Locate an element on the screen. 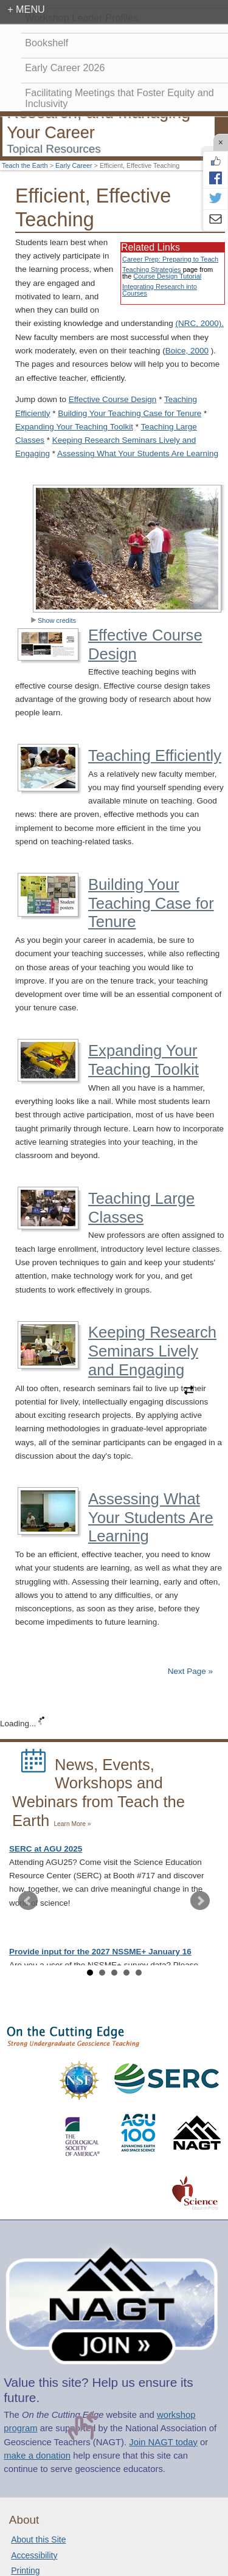 The width and height of the screenshot is (228, 2576). swap or exchange items is located at coordinates (188, 1390).